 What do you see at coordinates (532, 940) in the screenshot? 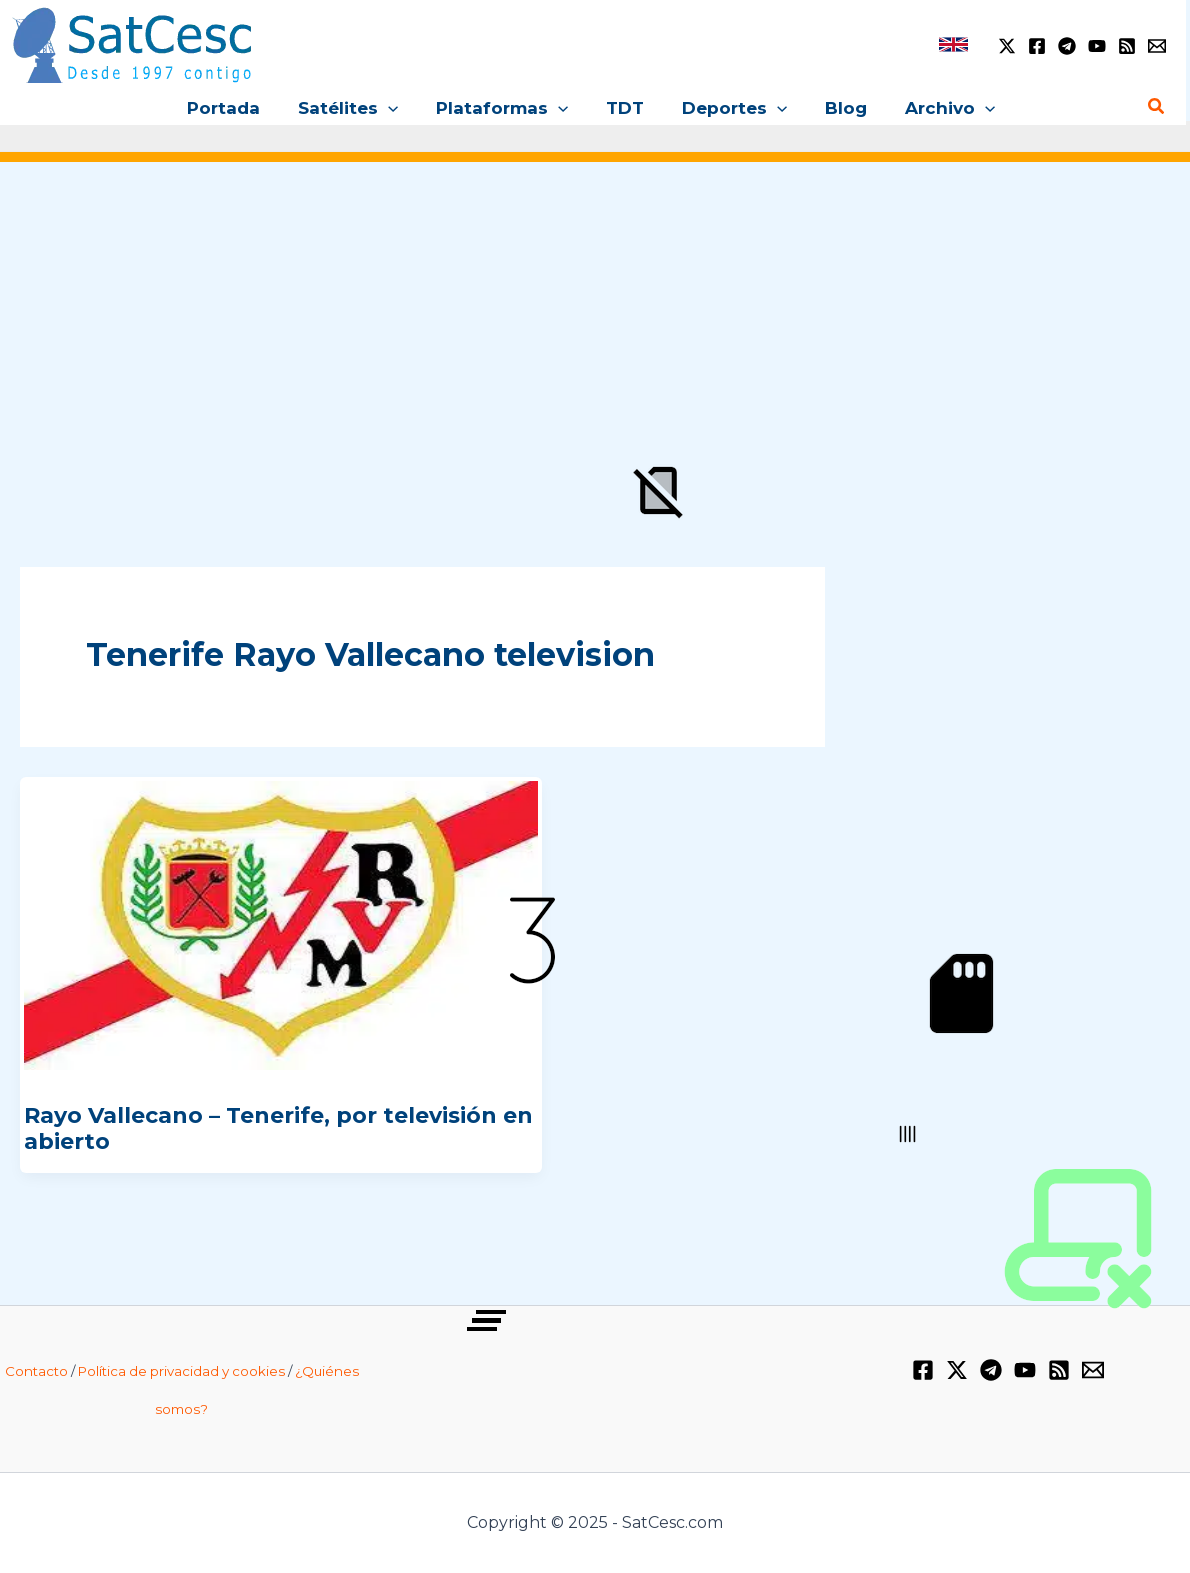
I see `indicates step three in a multi-step process` at bounding box center [532, 940].